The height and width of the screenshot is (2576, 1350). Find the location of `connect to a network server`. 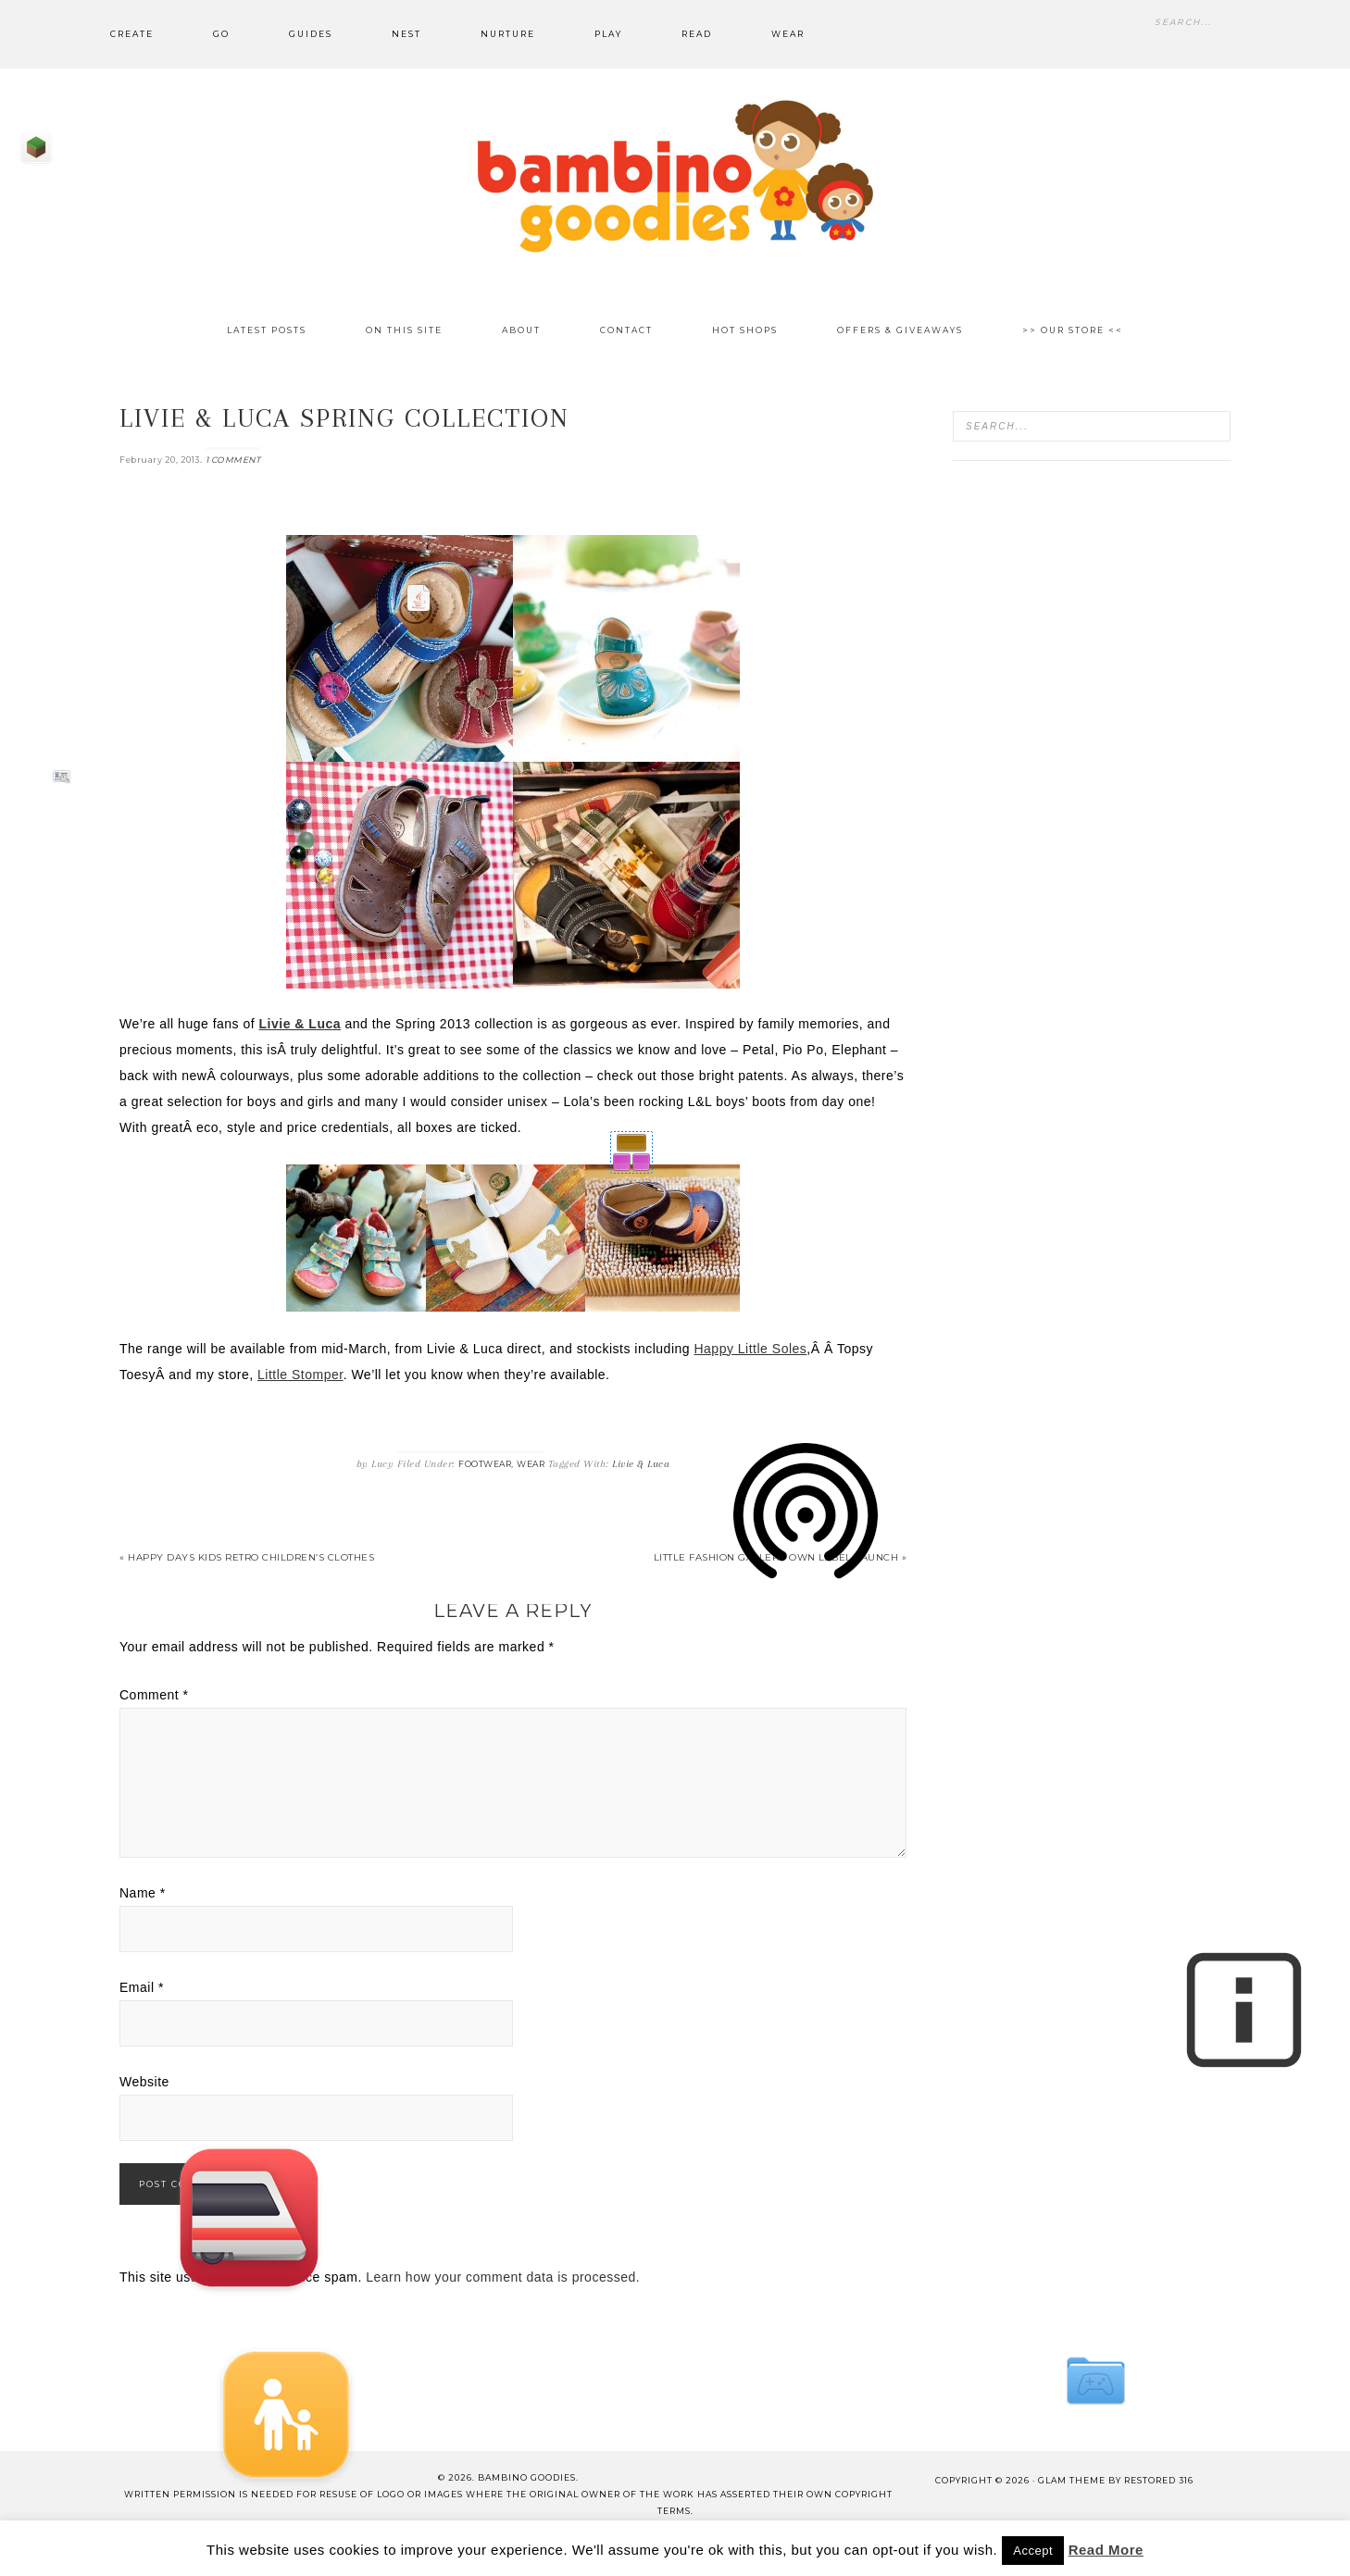

connect to a network server is located at coordinates (806, 1515).